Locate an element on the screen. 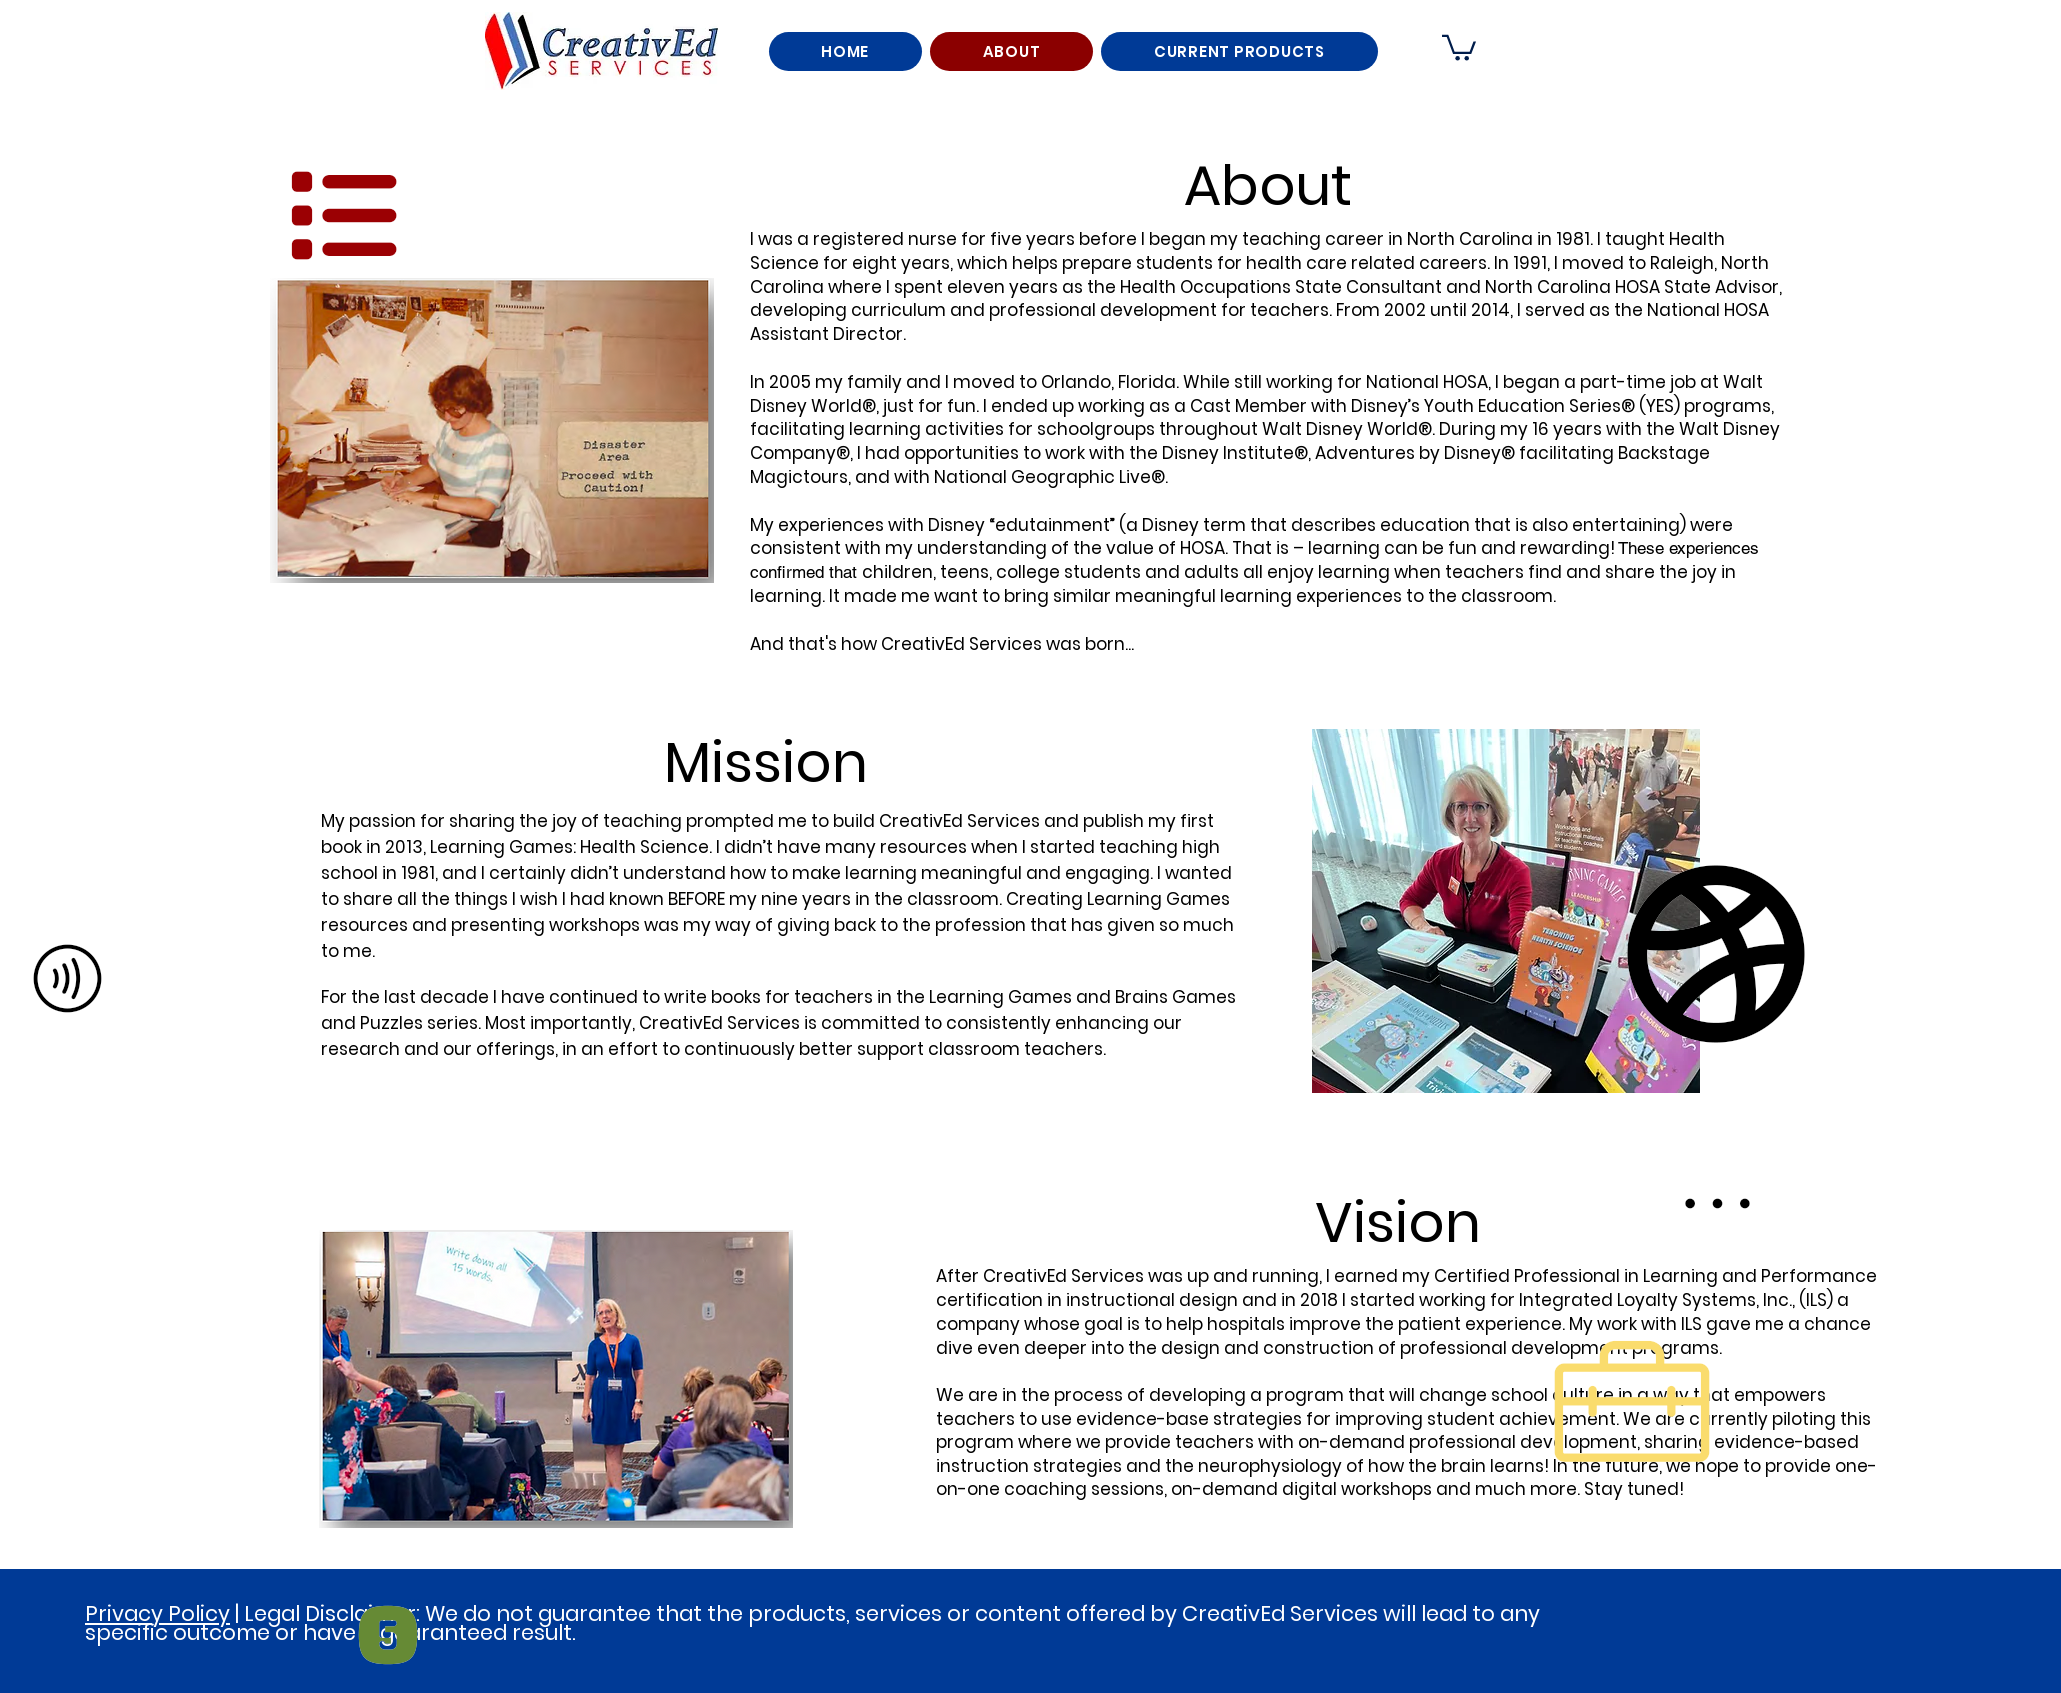  view items in list format is located at coordinates (342, 215).